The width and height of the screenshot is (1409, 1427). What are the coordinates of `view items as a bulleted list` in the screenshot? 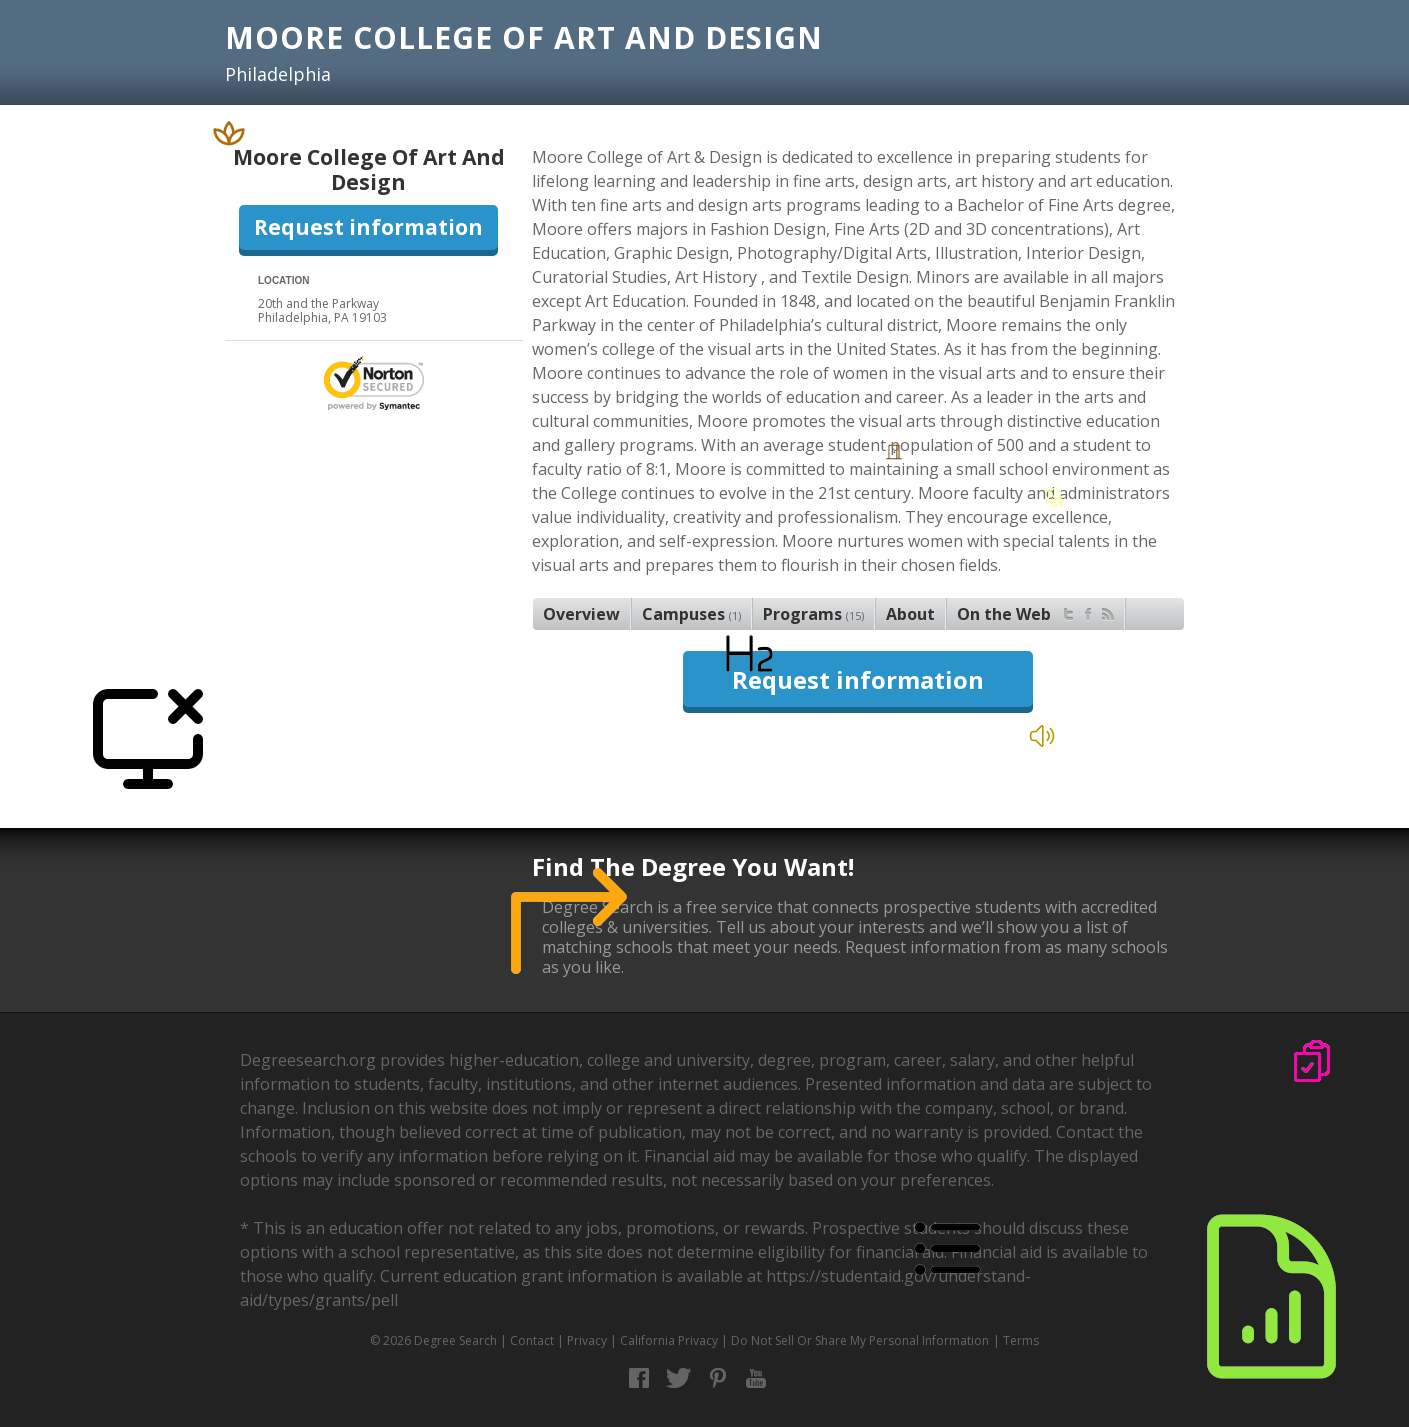 It's located at (948, 1248).